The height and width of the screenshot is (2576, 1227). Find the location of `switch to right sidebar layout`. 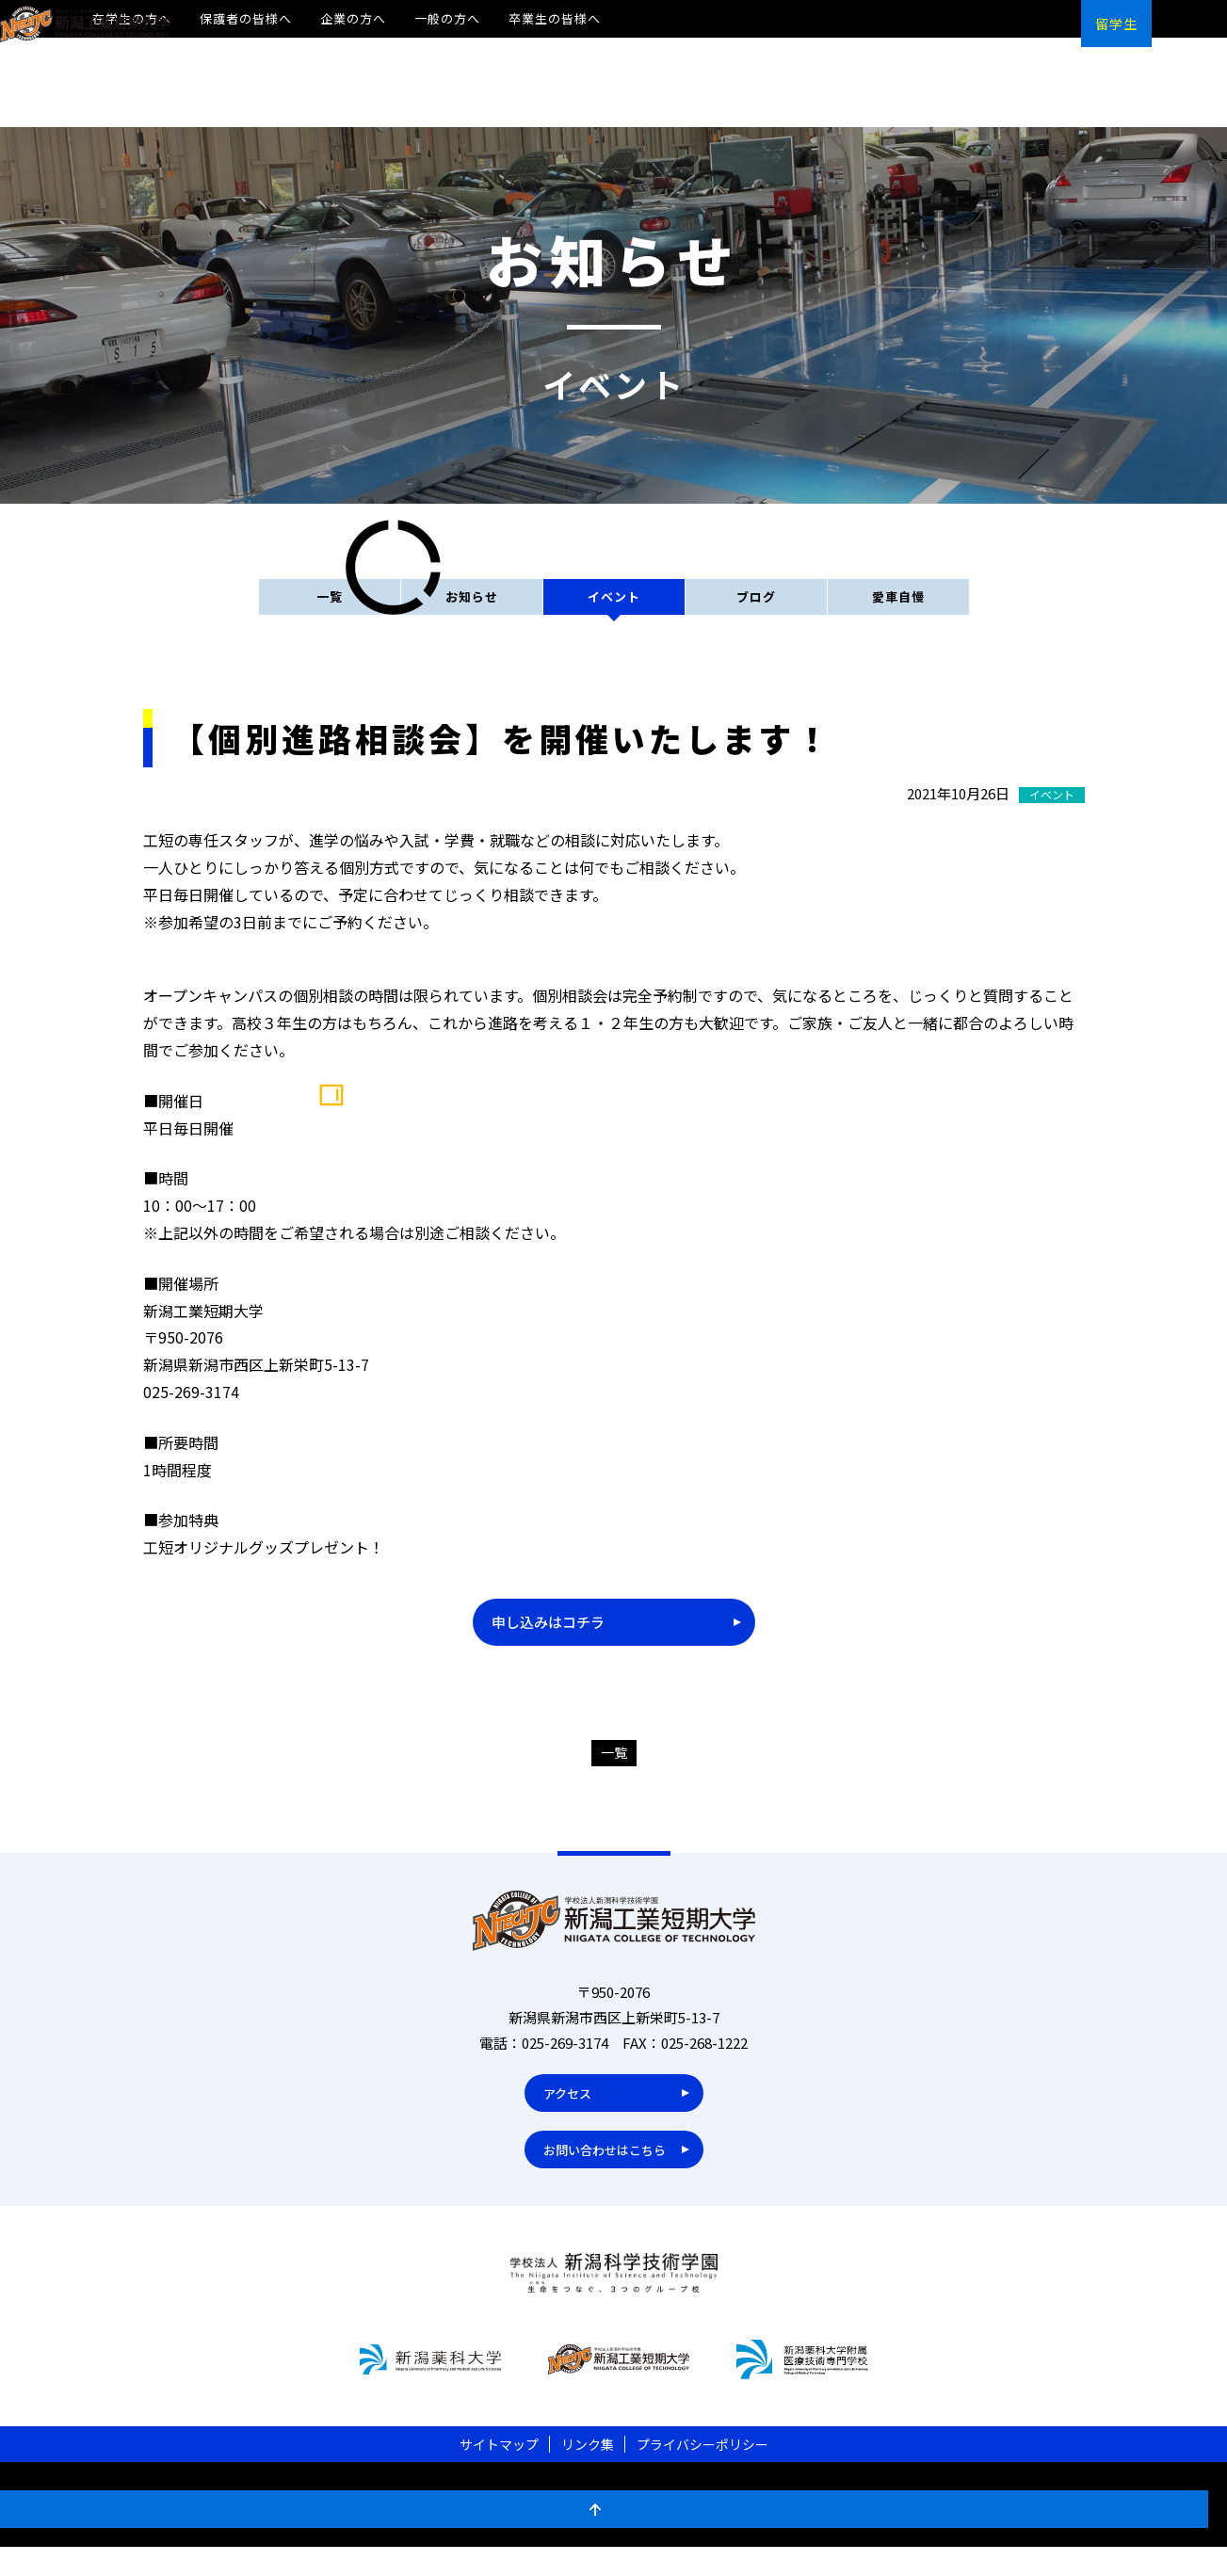

switch to right sidebar layout is located at coordinates (331, 1095).